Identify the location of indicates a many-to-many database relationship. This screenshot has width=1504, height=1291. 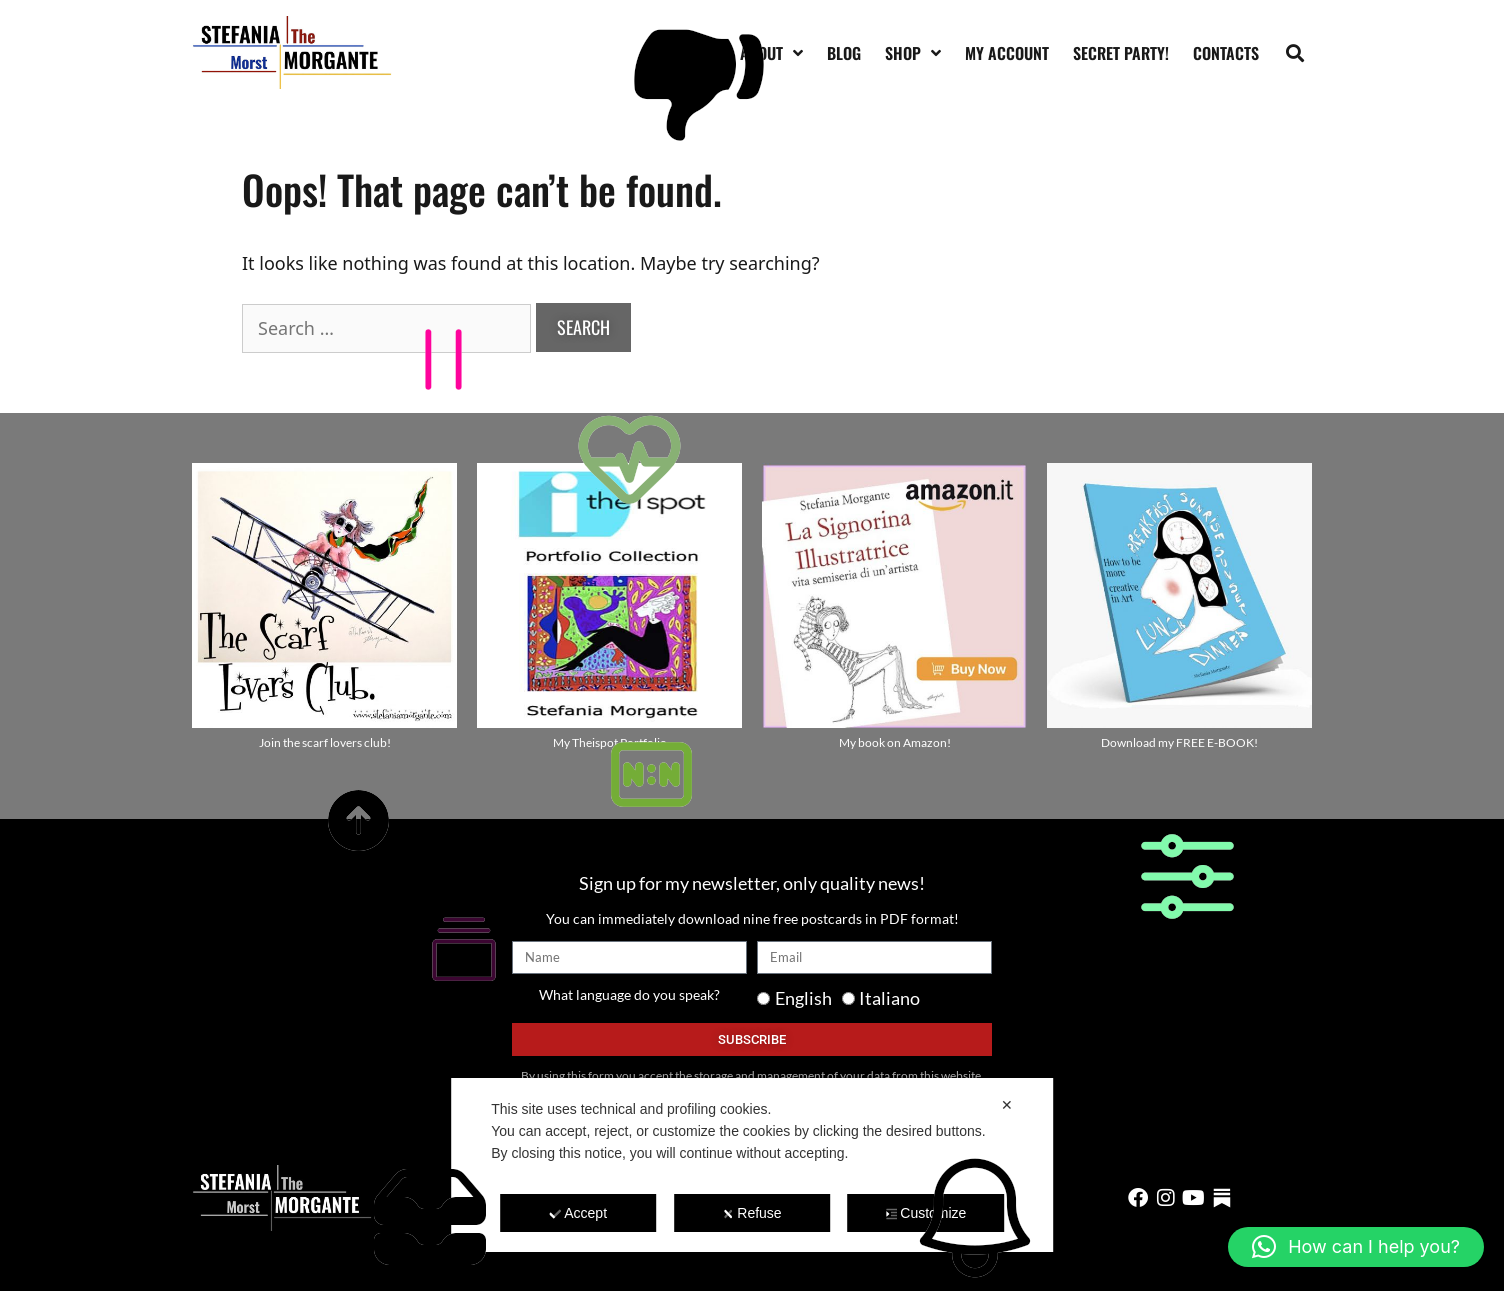
(651, 774).